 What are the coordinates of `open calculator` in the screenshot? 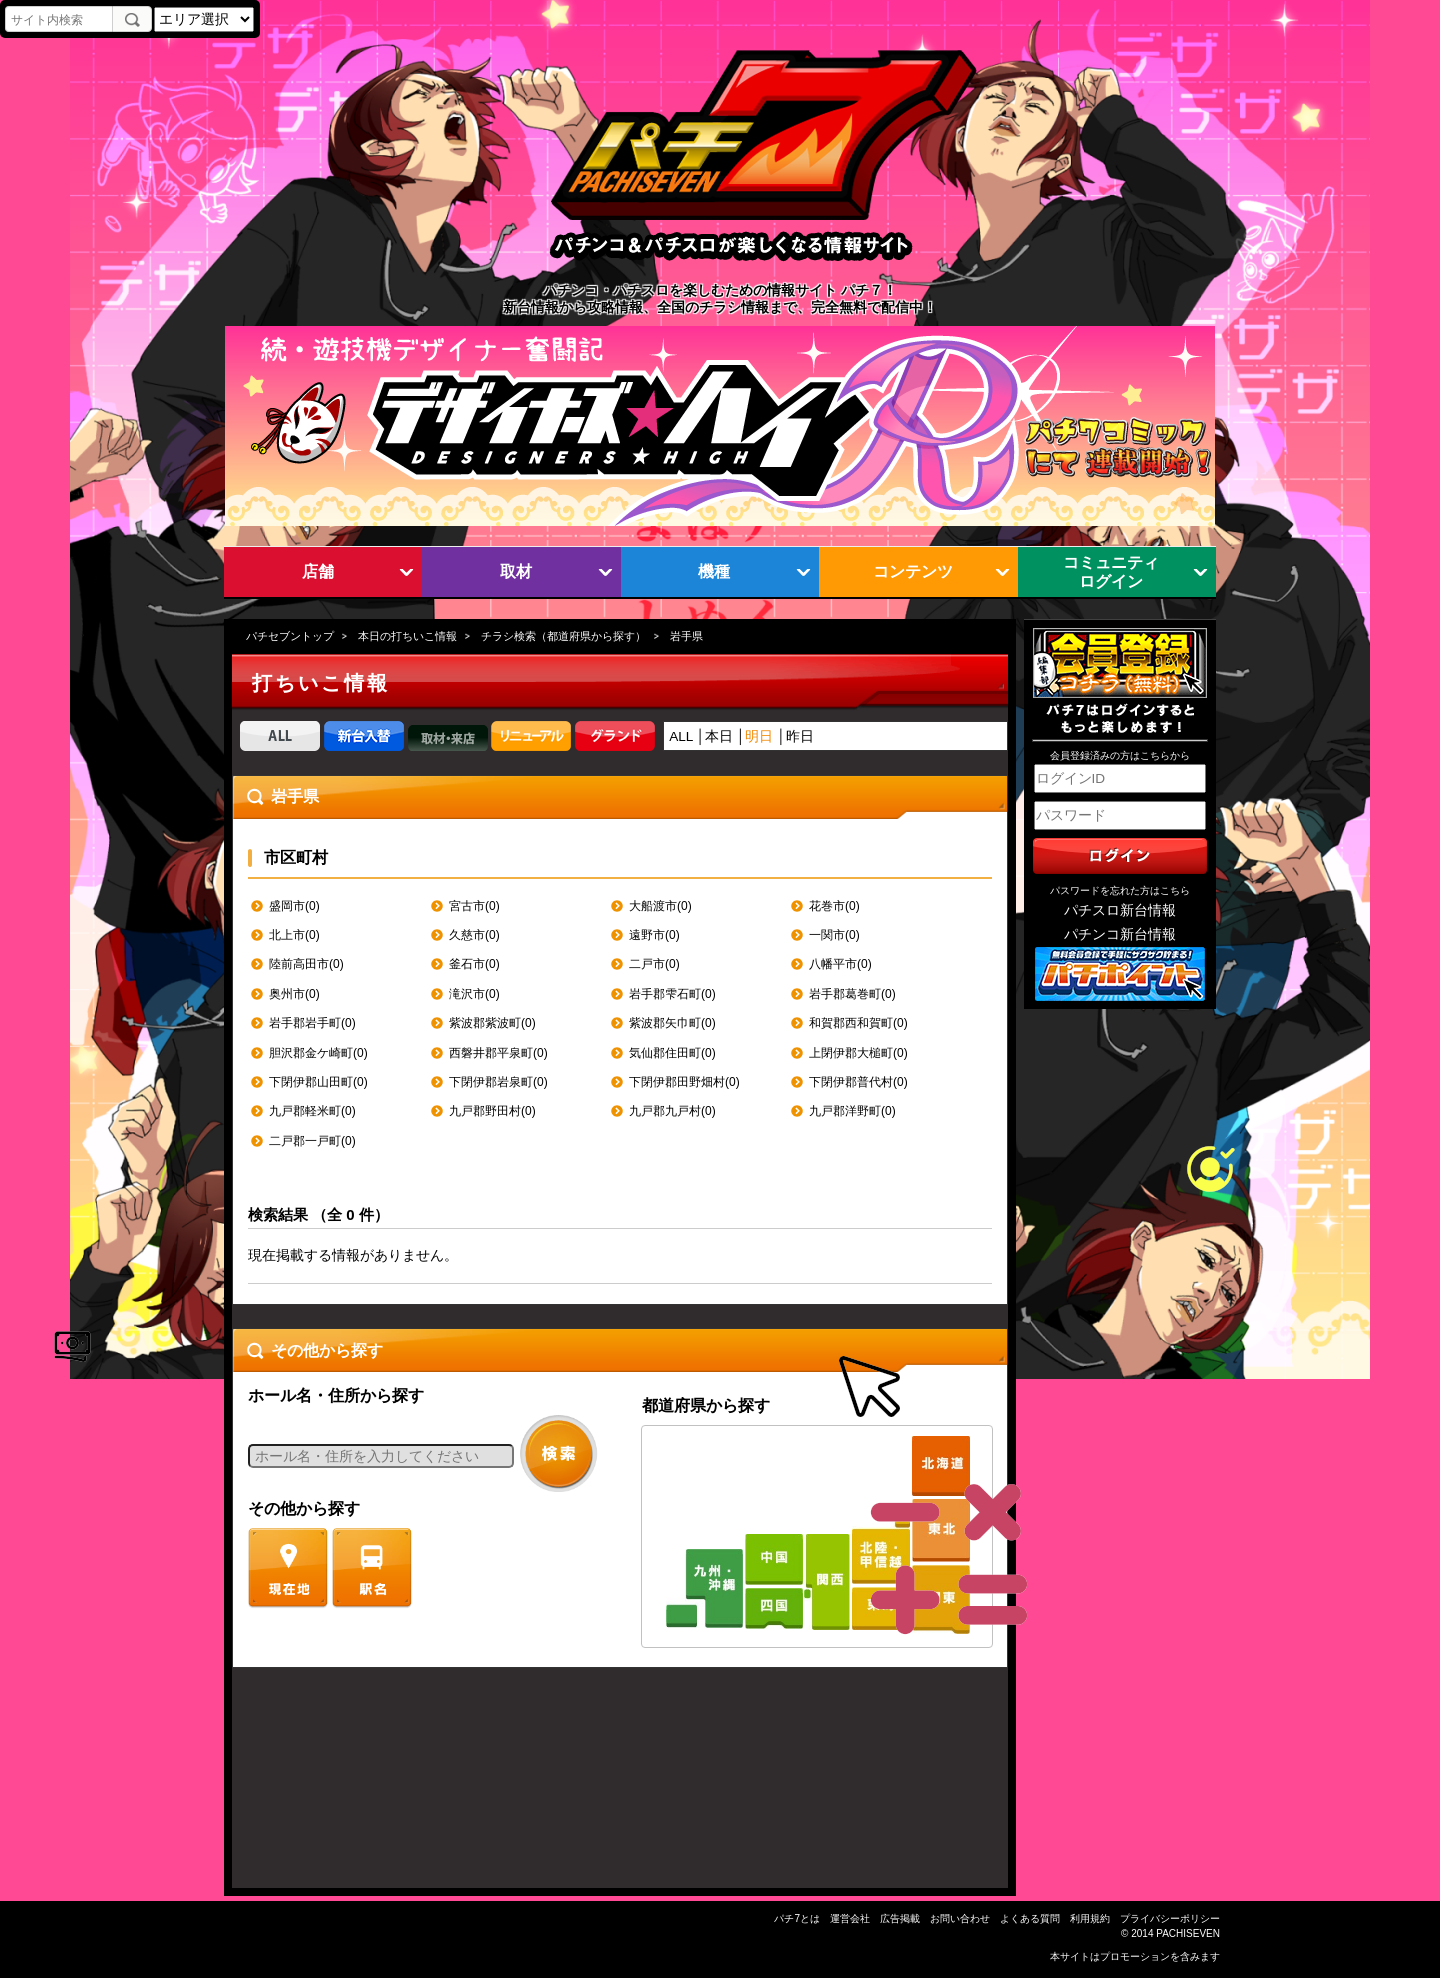 It's located at (949, 1556).